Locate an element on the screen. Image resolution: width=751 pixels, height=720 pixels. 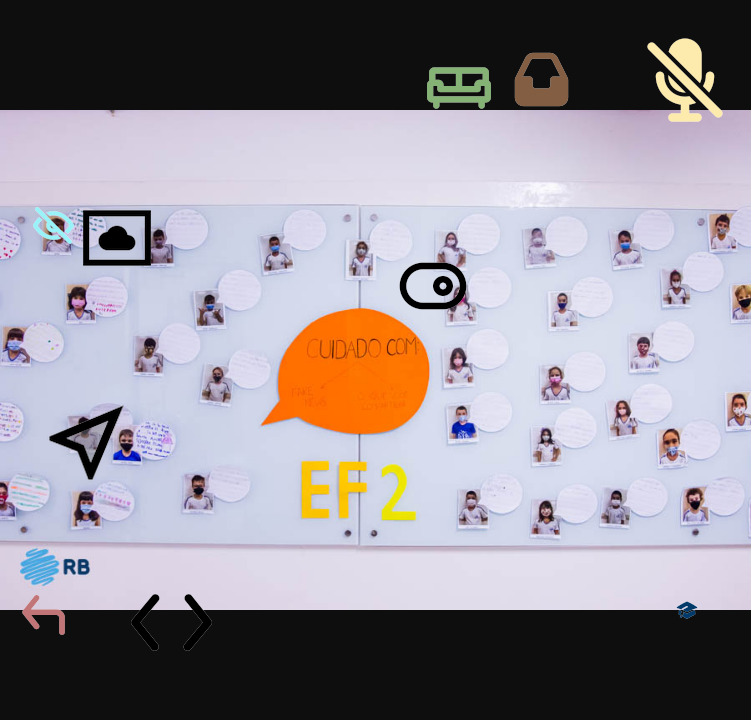
hide password or sensitive content is located at coordinates (53, 225).